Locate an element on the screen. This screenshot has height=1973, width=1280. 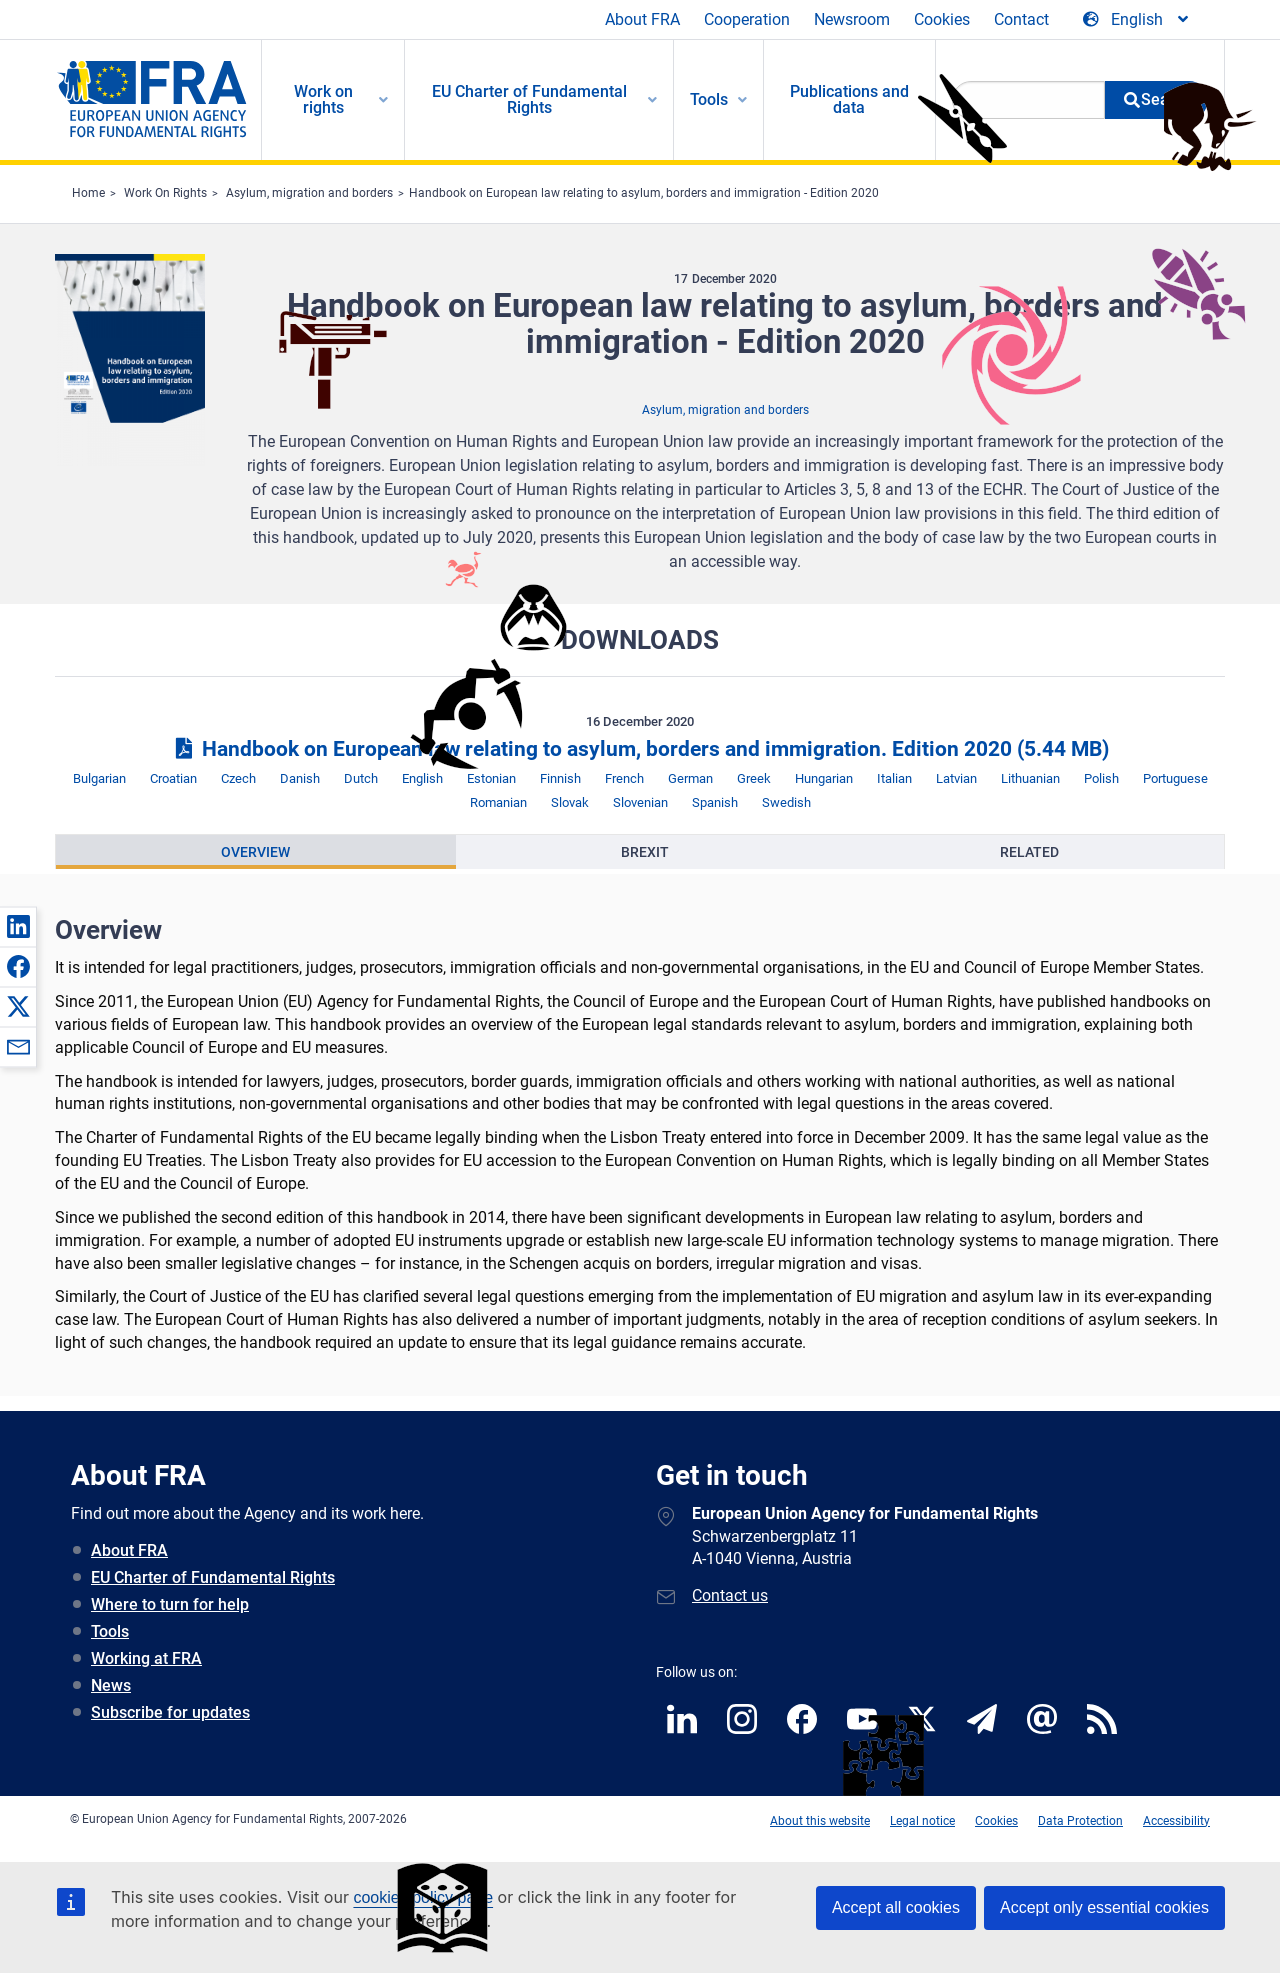
spy or stealth game mode is located at coordinates (1011, 355).